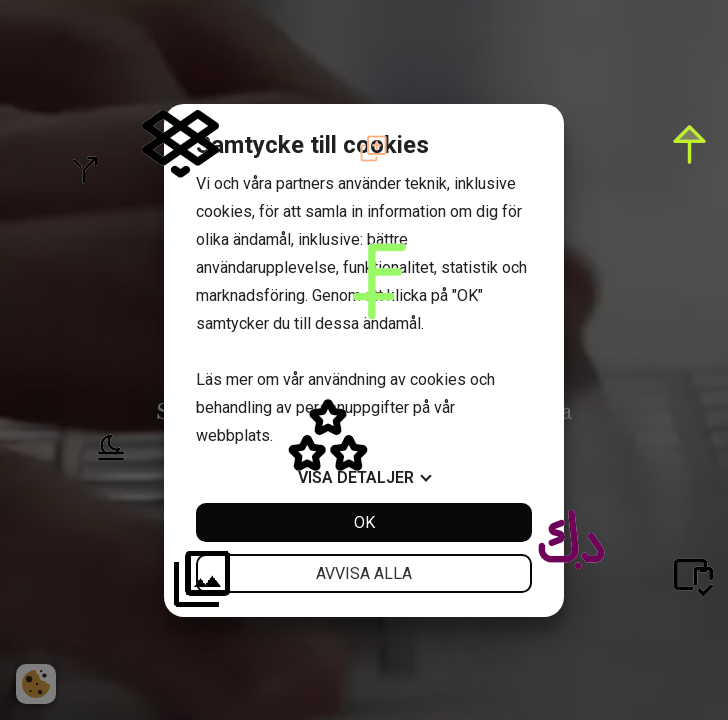  Describe the element at coordinates (571, 539) in the screenshot. I see `indicates currency in Iraqi or Kuwaiti dinar` at that location.